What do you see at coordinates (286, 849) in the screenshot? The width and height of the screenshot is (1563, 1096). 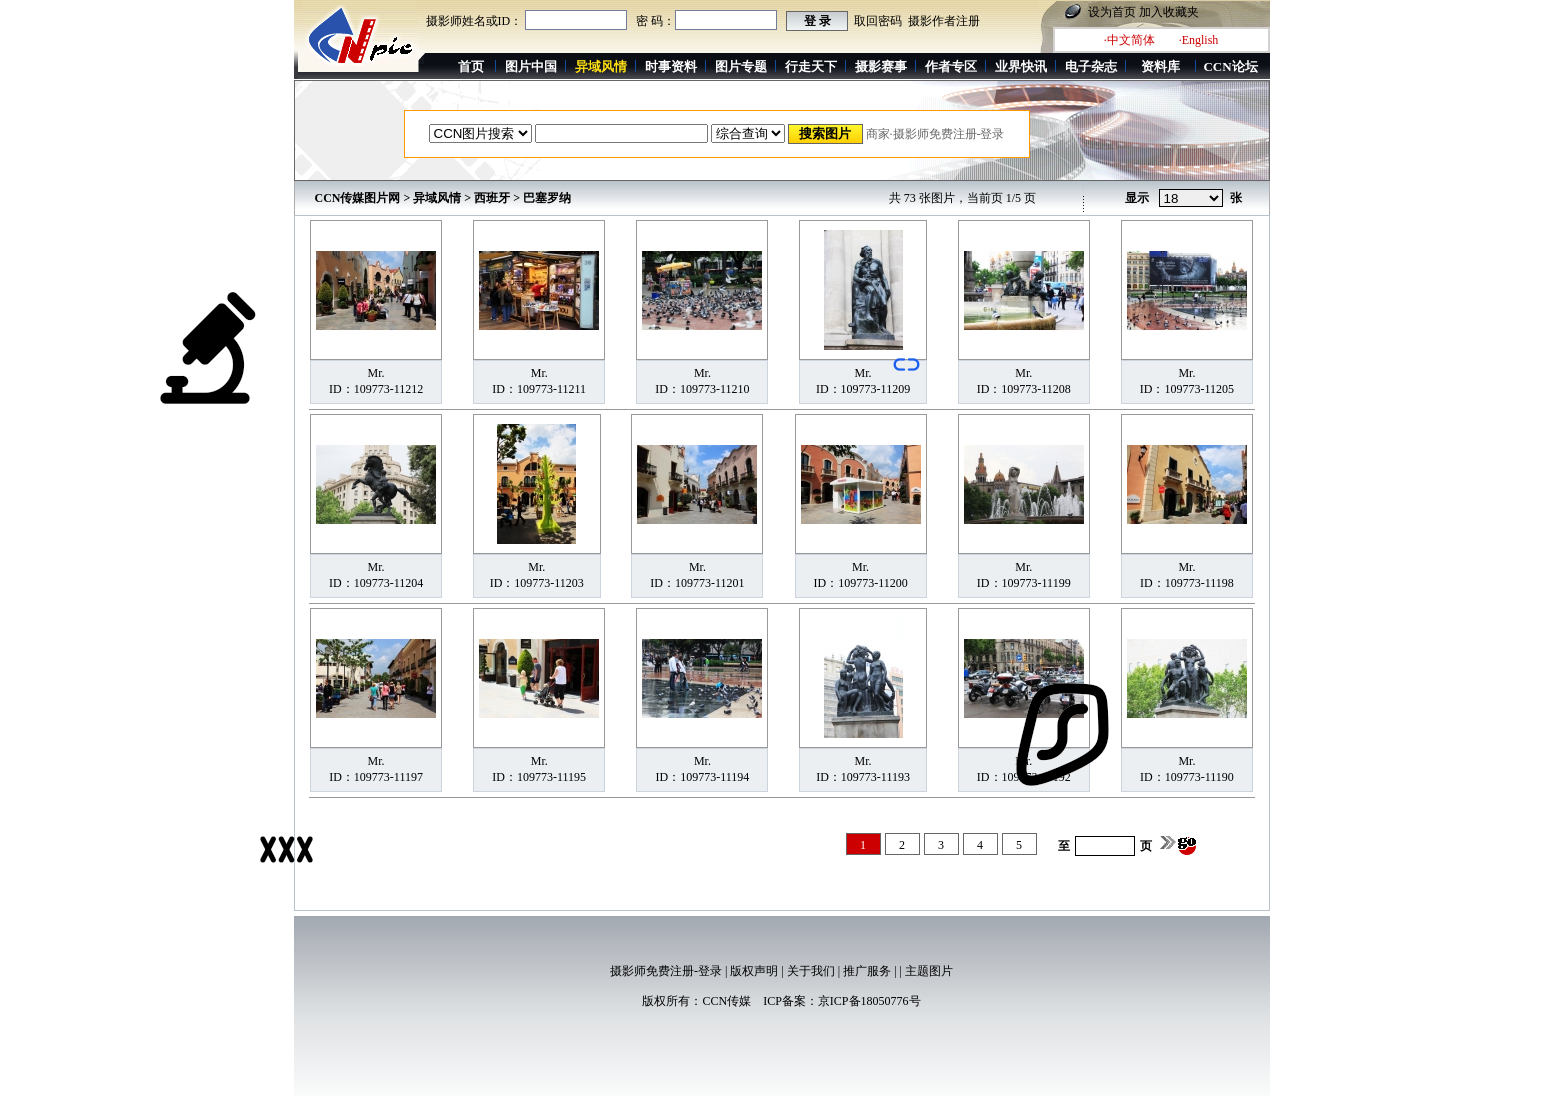 I see `indicates adult or mature content rating` at bounding box center [286, 849].